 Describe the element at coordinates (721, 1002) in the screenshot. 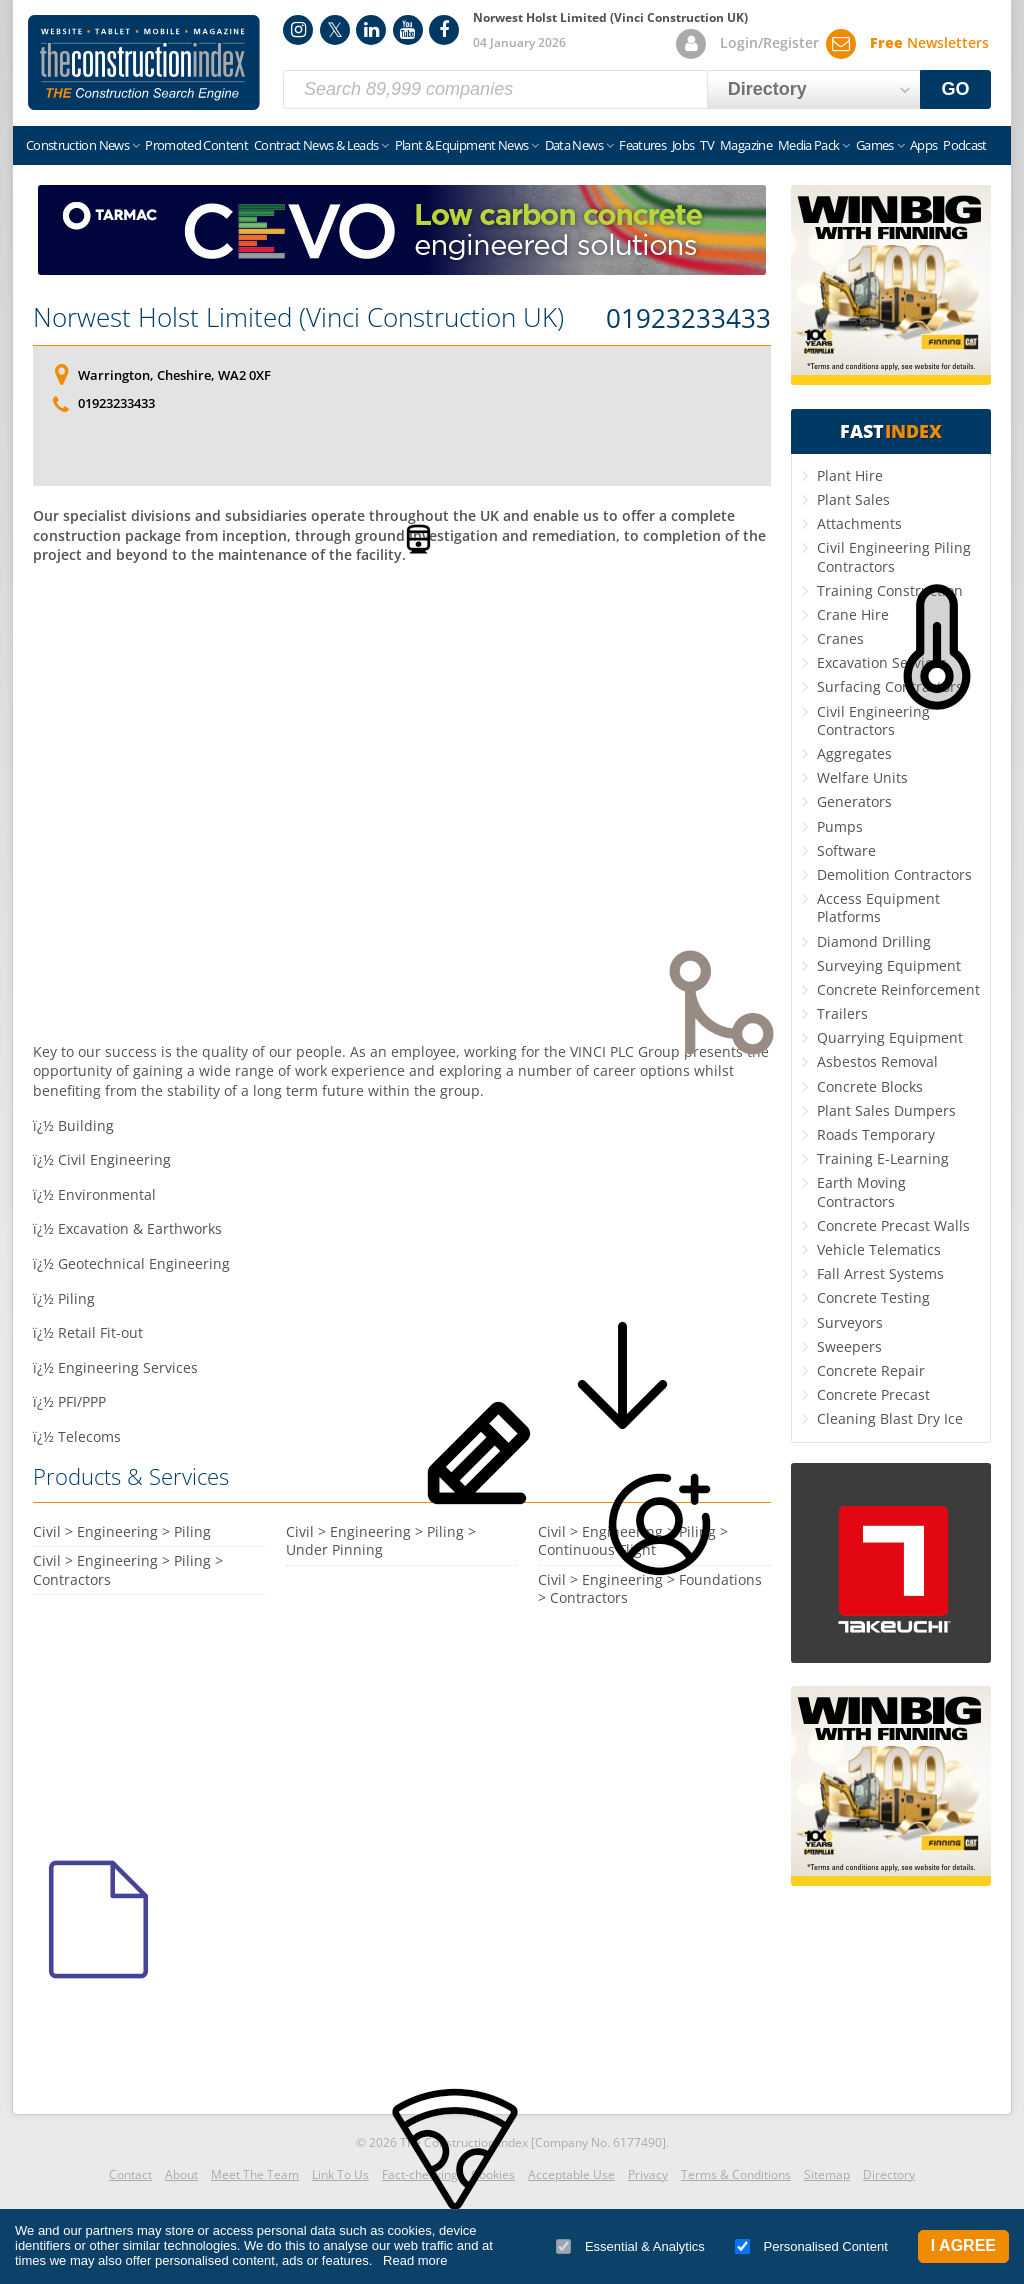

I see `merge branches in version control` at that location.